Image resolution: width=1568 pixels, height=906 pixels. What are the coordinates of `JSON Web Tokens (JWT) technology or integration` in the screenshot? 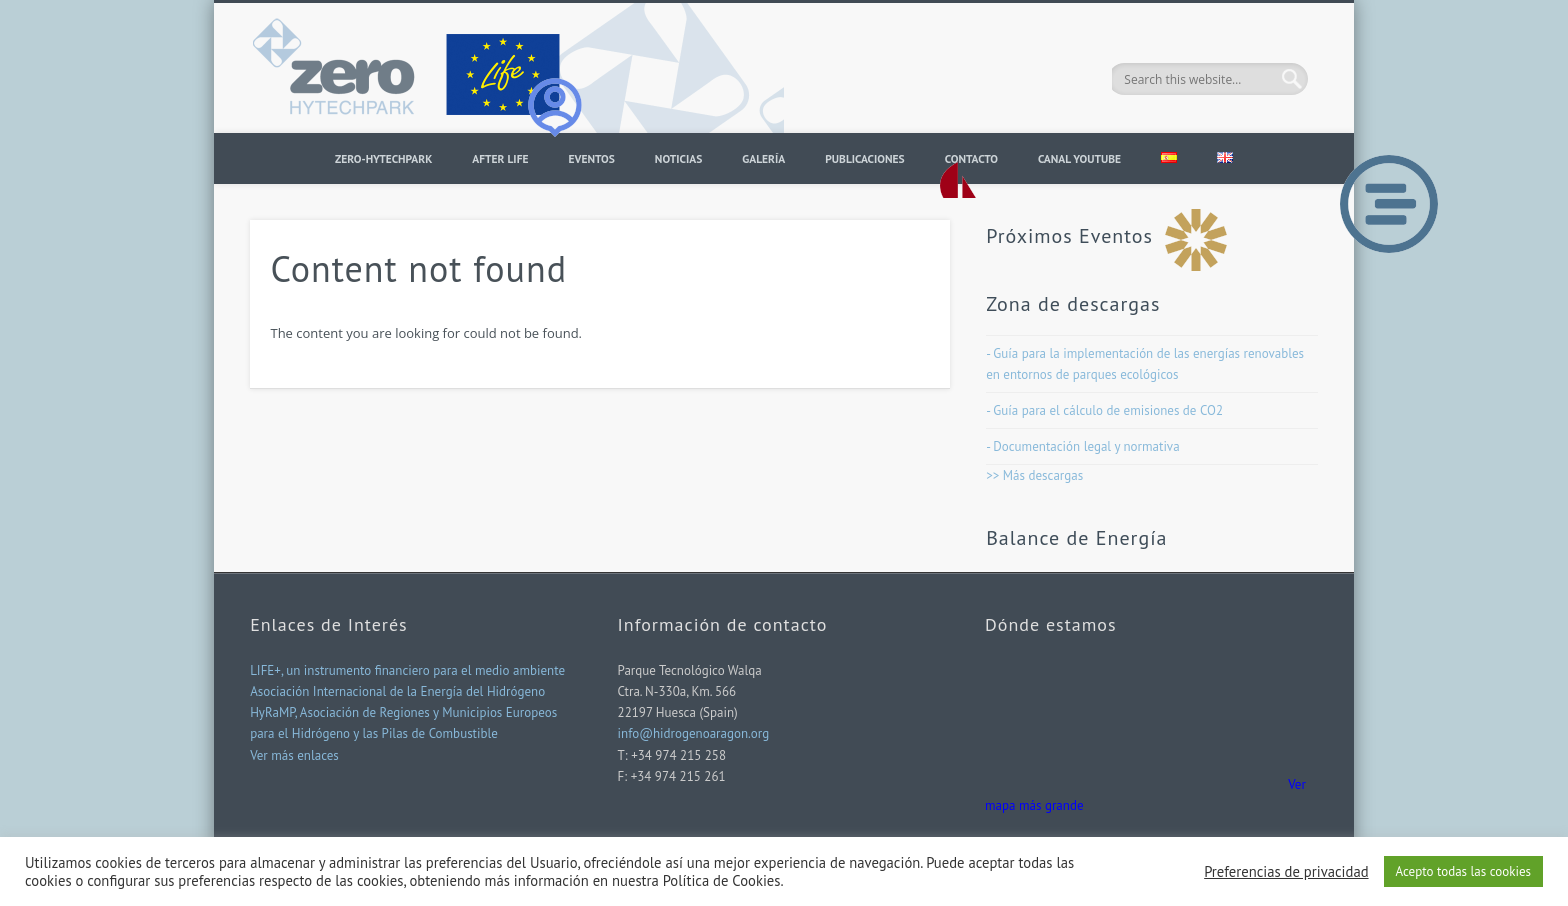 It's located at (1196, 240).